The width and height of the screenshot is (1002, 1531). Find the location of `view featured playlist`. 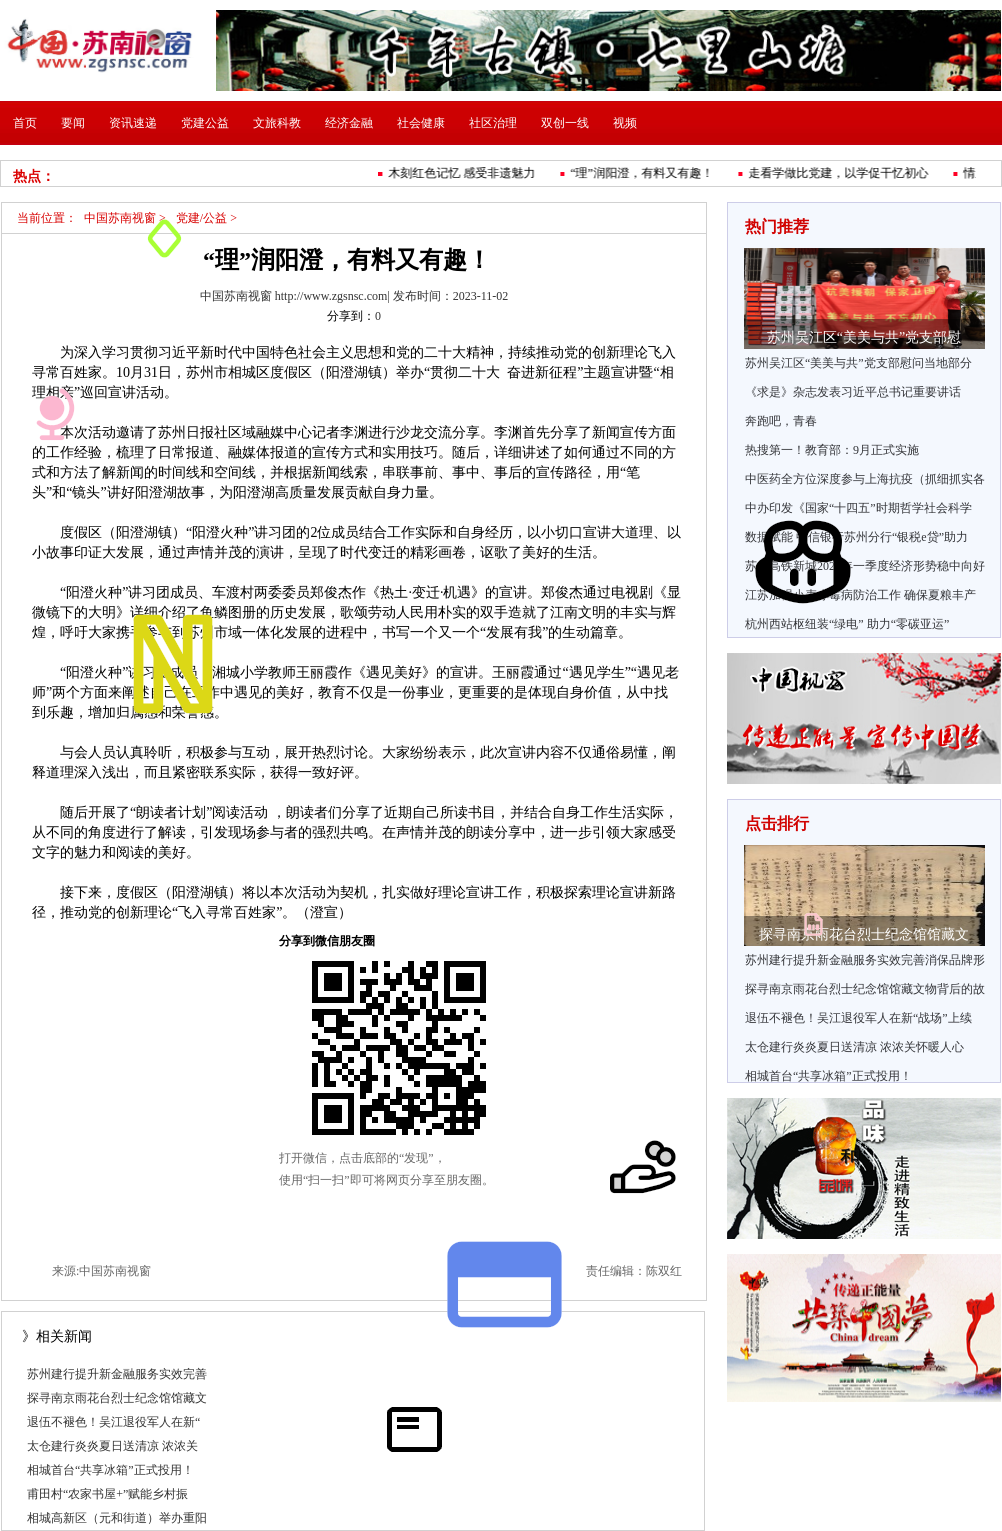

view featured playlist is located at coordinates (414, 1429).